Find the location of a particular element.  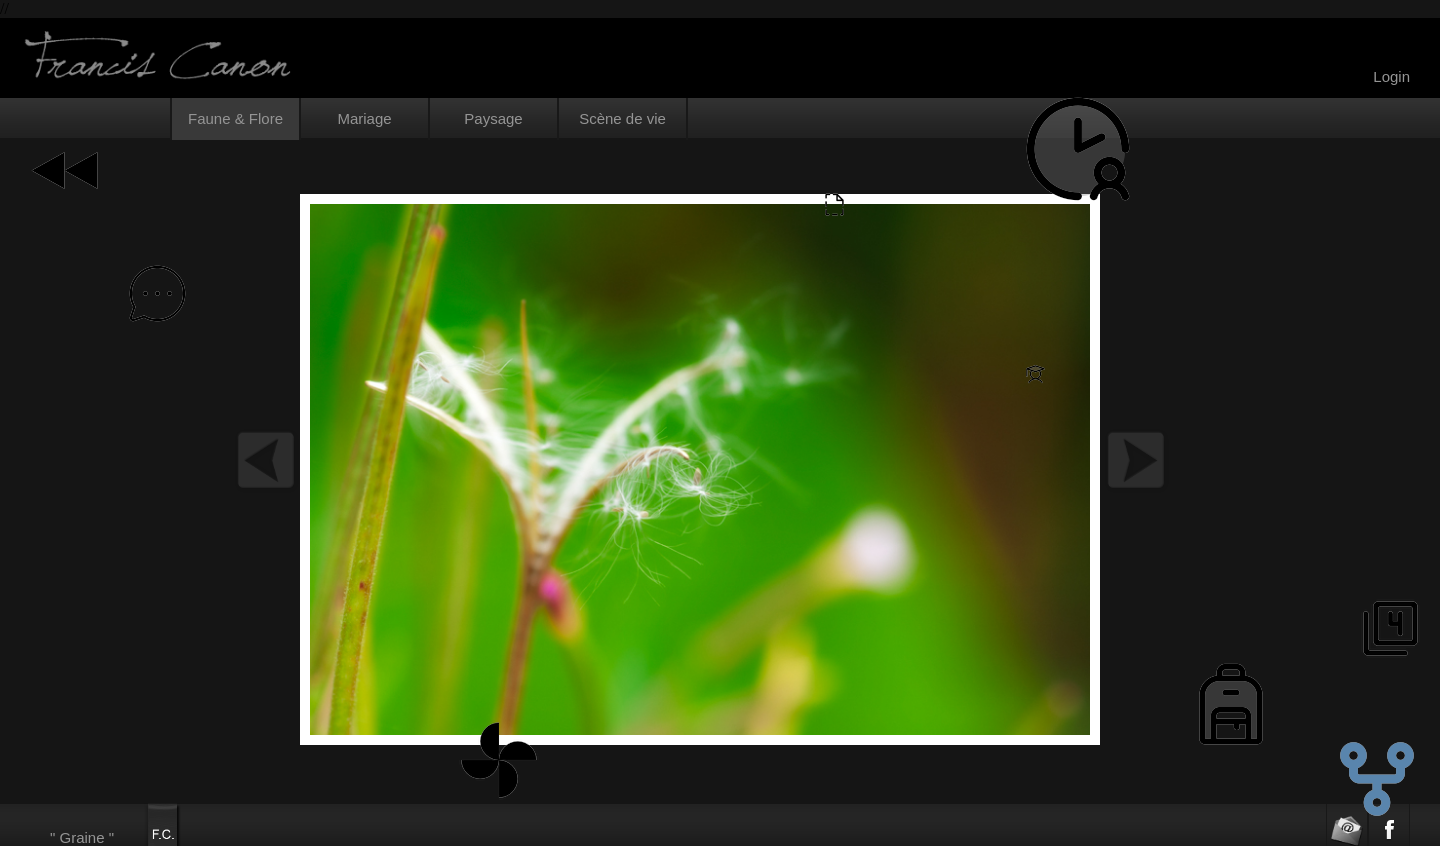

view user activity history is located at coordinates (1078, 149).